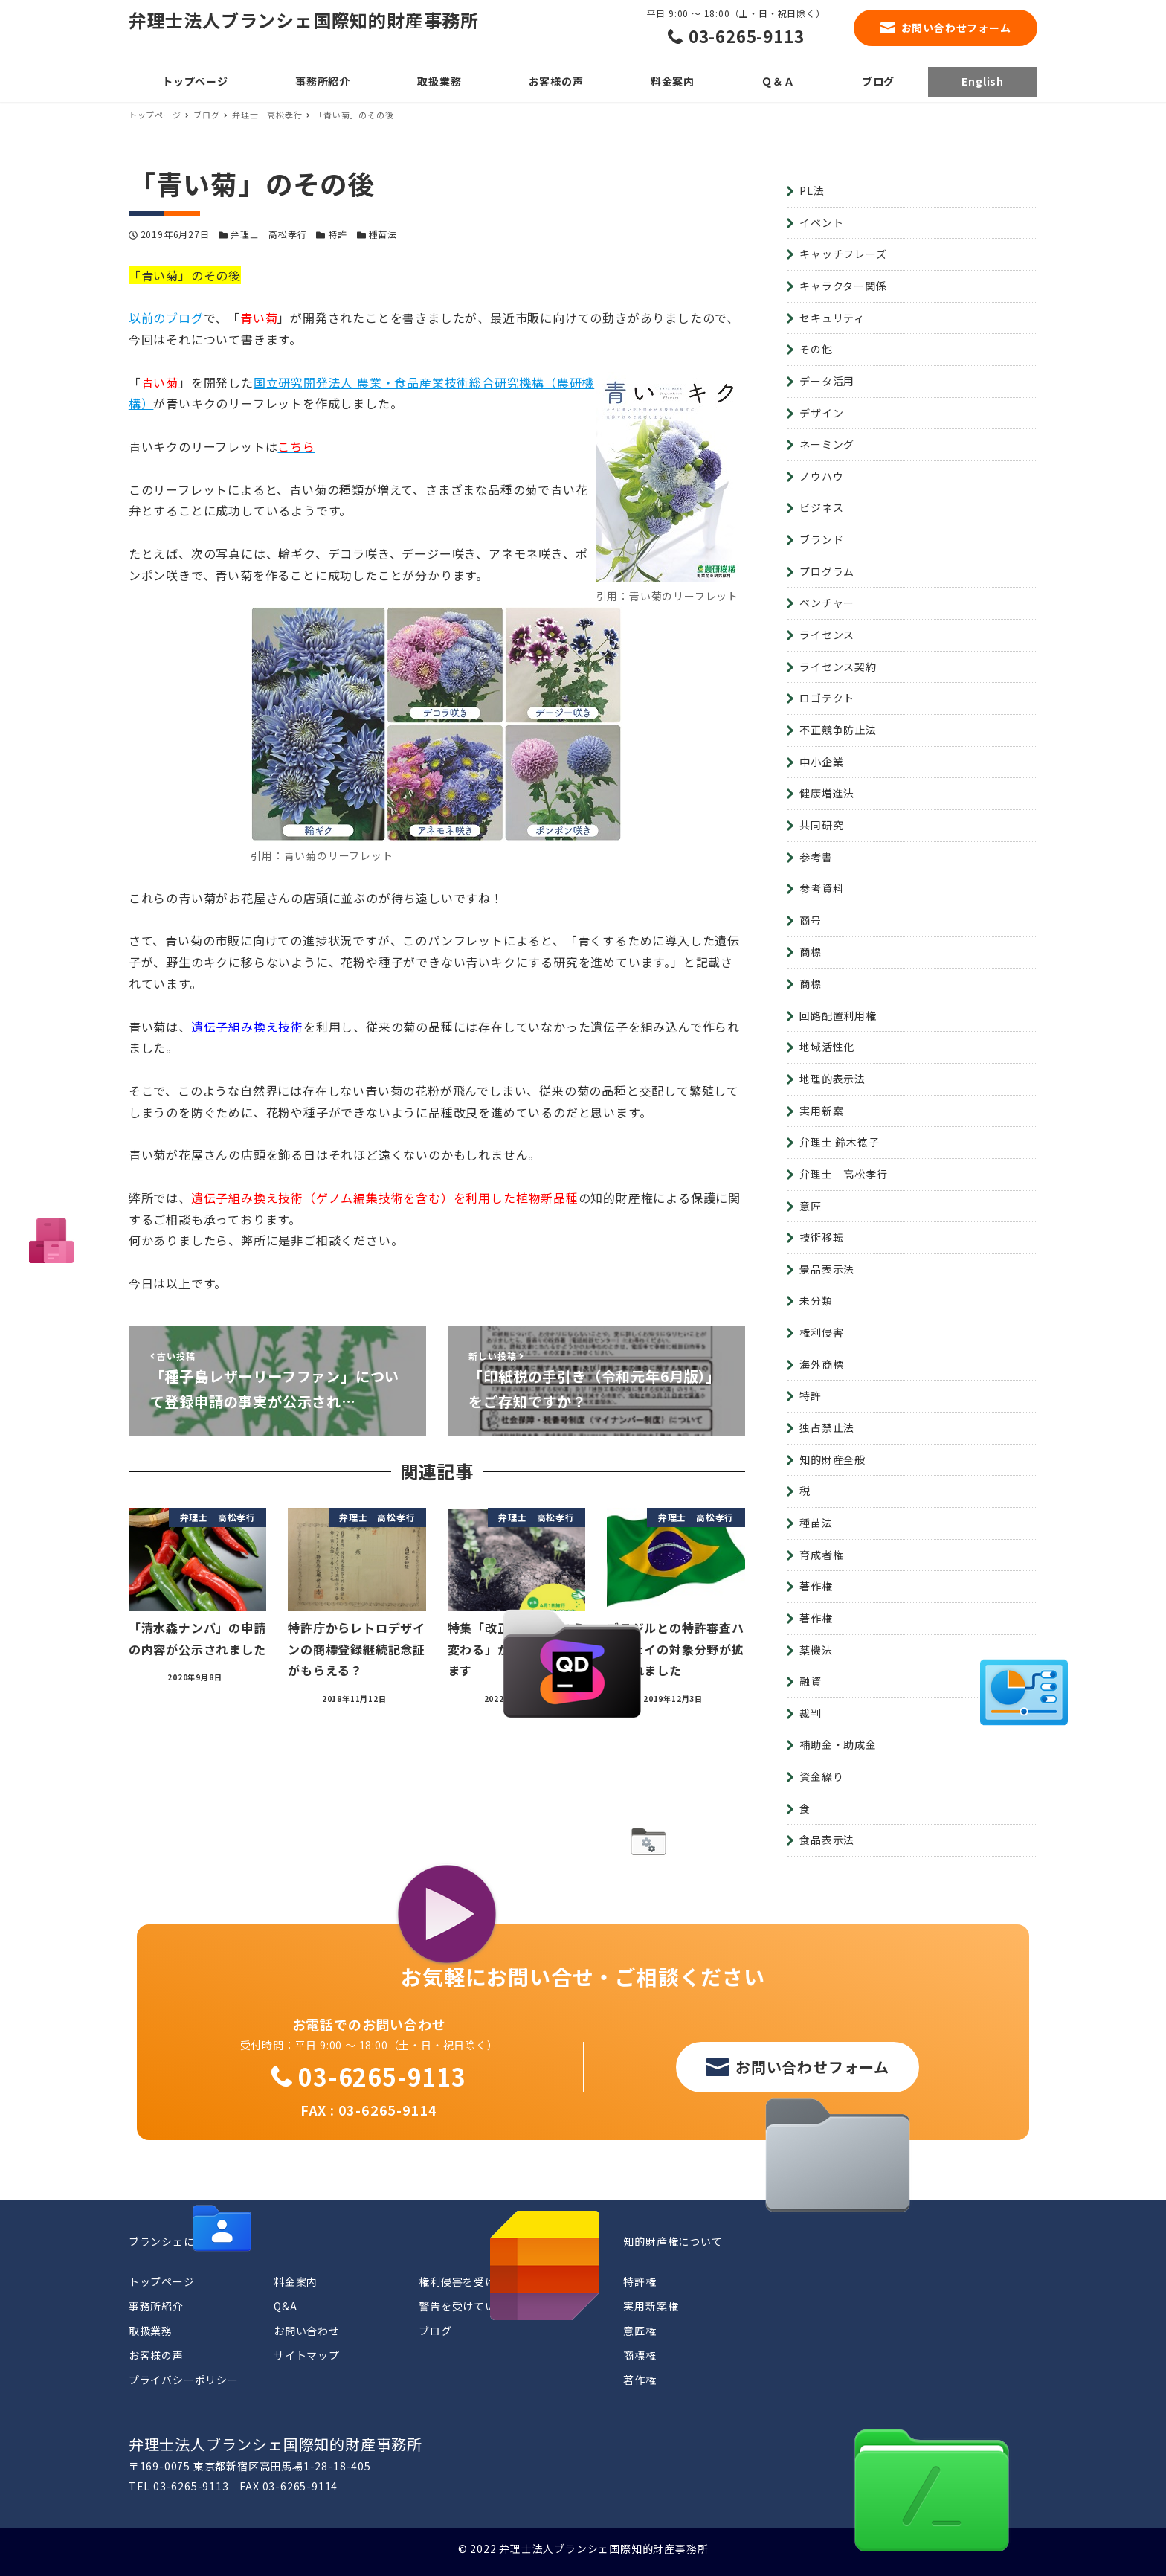 The image size is (1166, 2576). Describe the element at coordinates (51, 1241) in the screenshot. I see `open the artifacts app` at that location.